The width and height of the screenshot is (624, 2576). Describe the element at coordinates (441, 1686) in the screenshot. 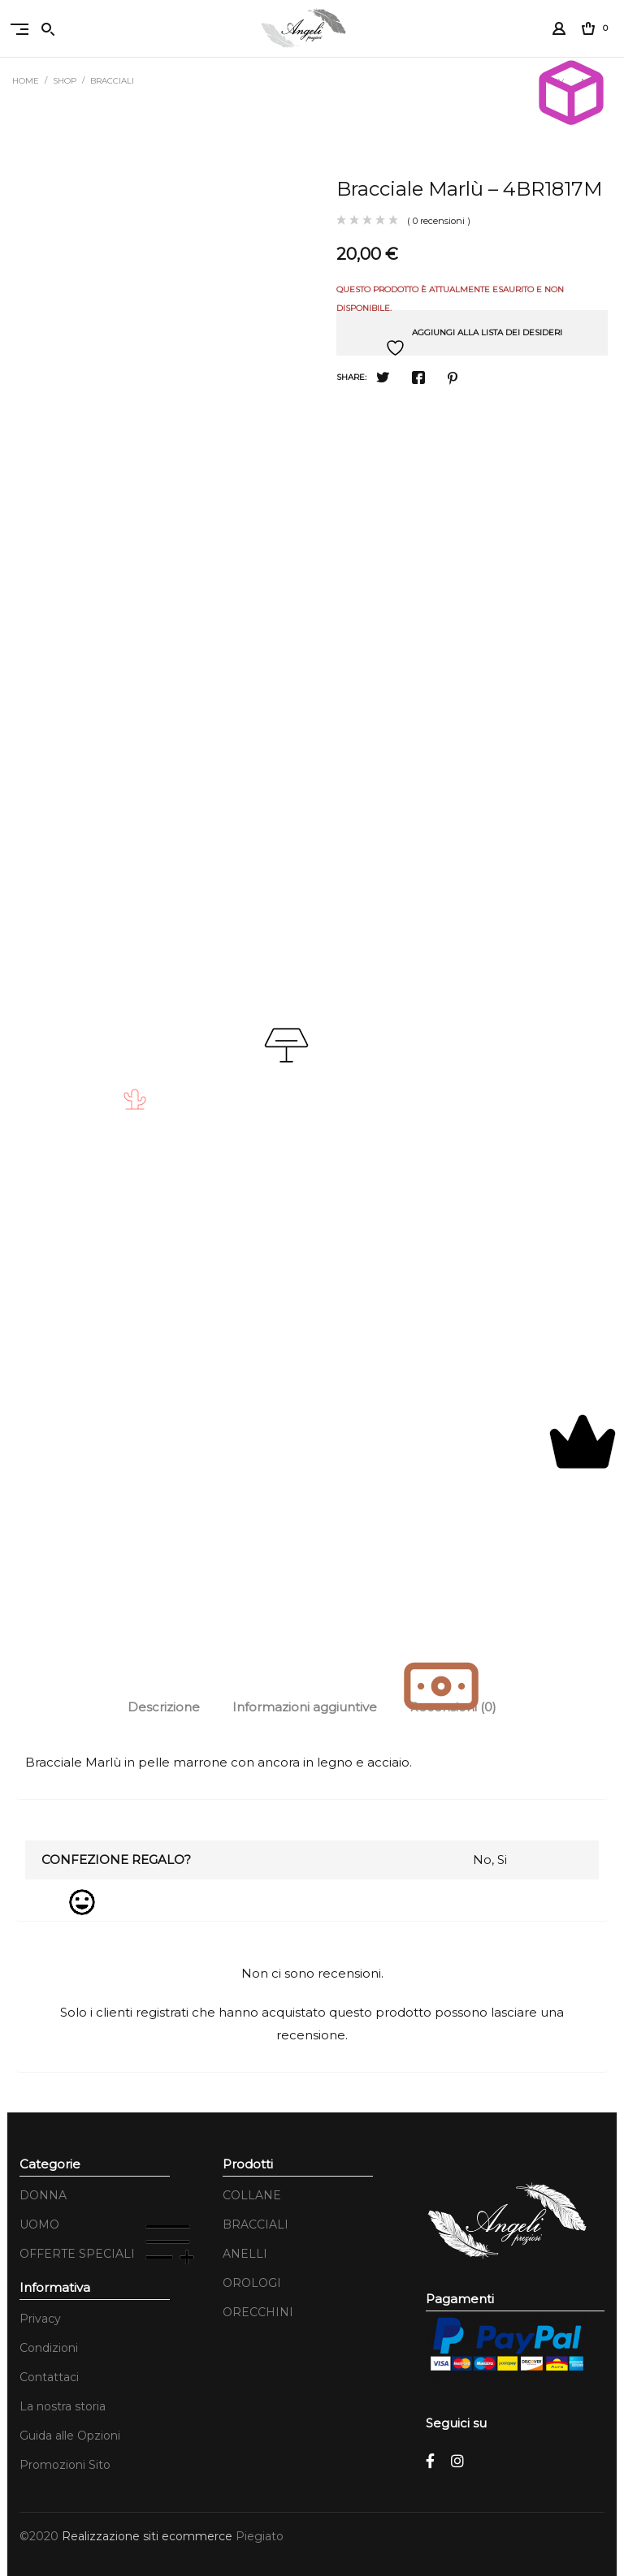

I see `view payment or cash options` at that location.